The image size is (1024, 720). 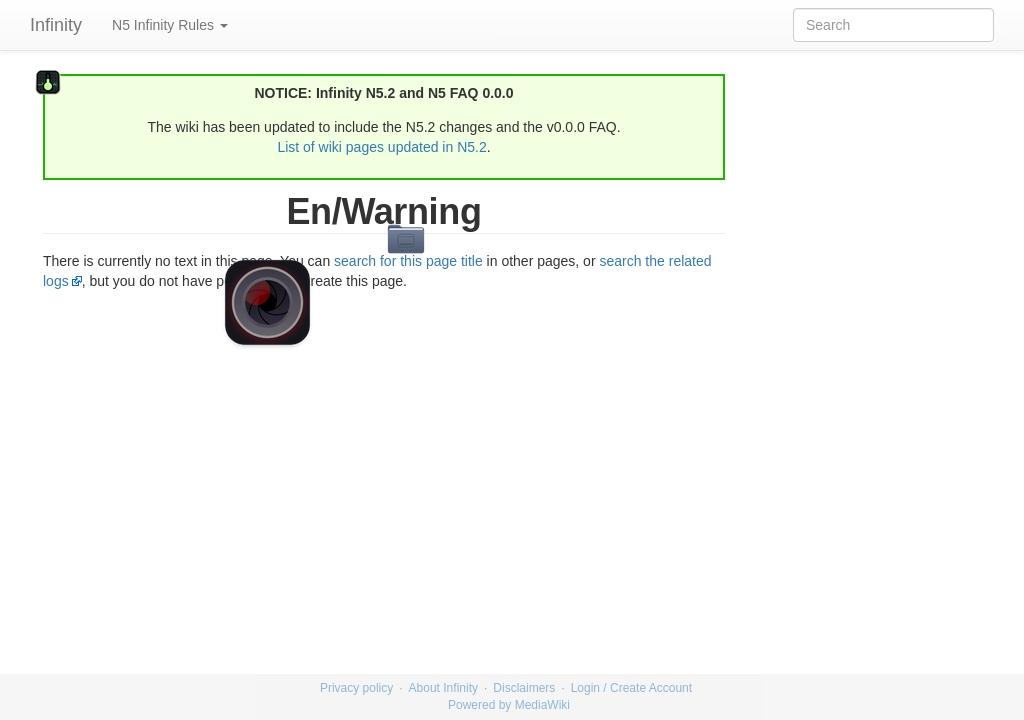 What do you see at coordinates (48, 82) in the screenshot?
I see `open thermal monitor app` at bounding box center [48, 82].